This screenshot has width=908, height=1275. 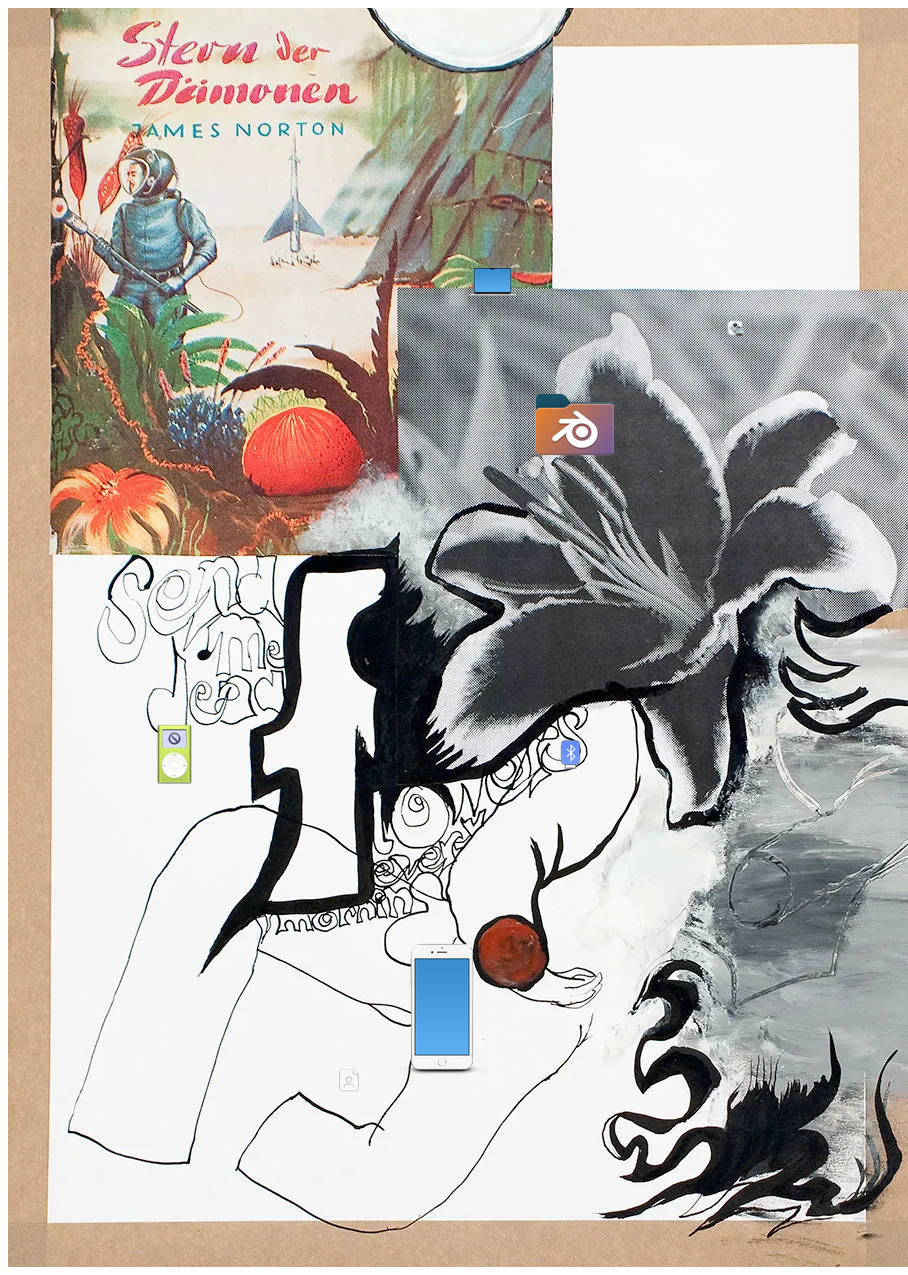 What do you see at coordinates (574, 426) in the screenshot?
I see `open folder containing Blender project files` at bounding box center [574, 426].